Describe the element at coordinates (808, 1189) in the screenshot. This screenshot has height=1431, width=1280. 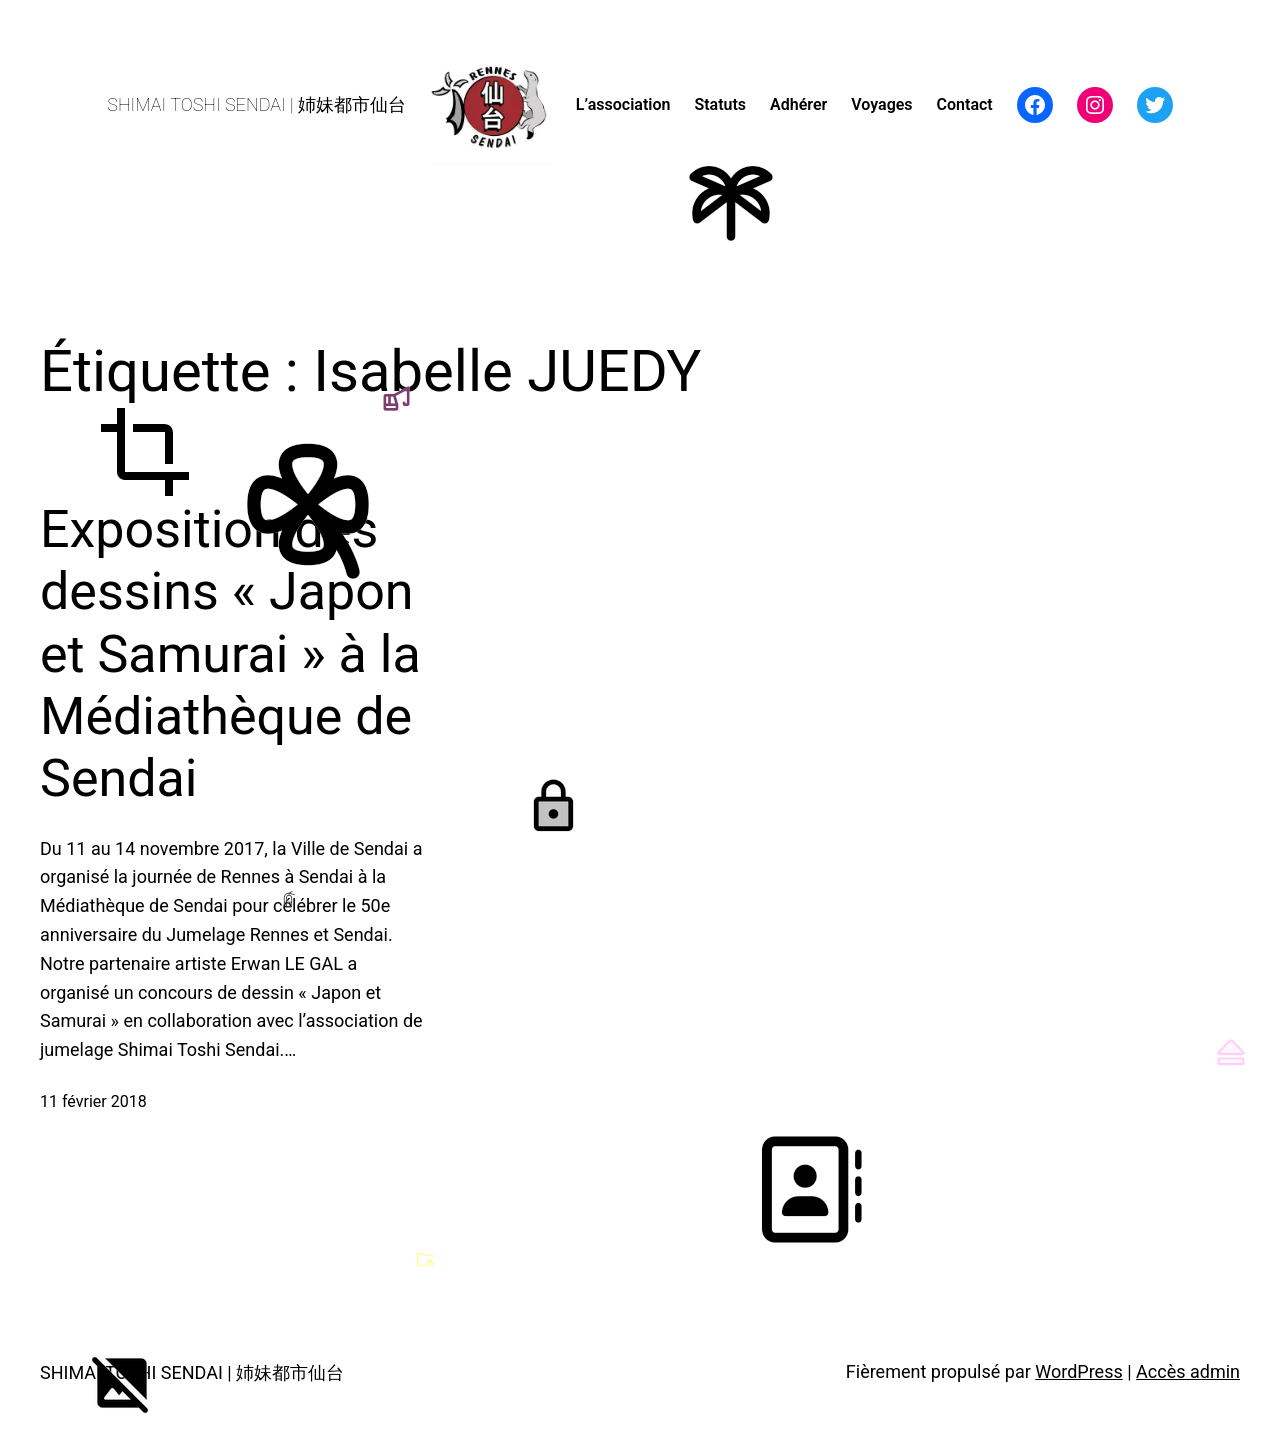
I see `access your contacts list` at that location.